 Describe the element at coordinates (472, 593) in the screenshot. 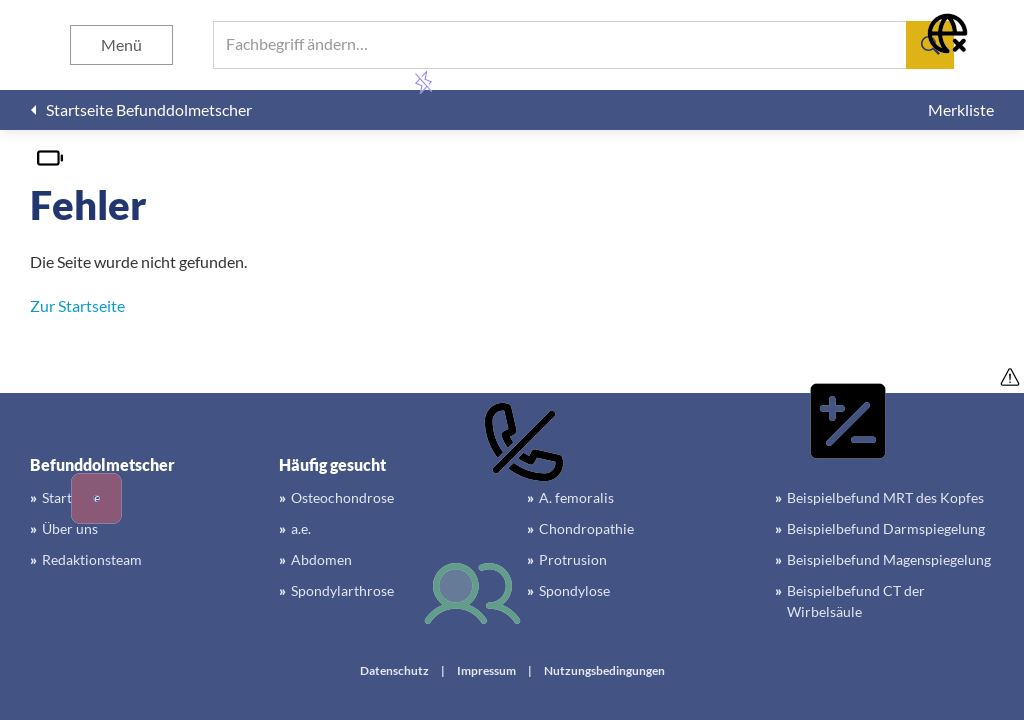

I see `view all users or contacts` at that location.